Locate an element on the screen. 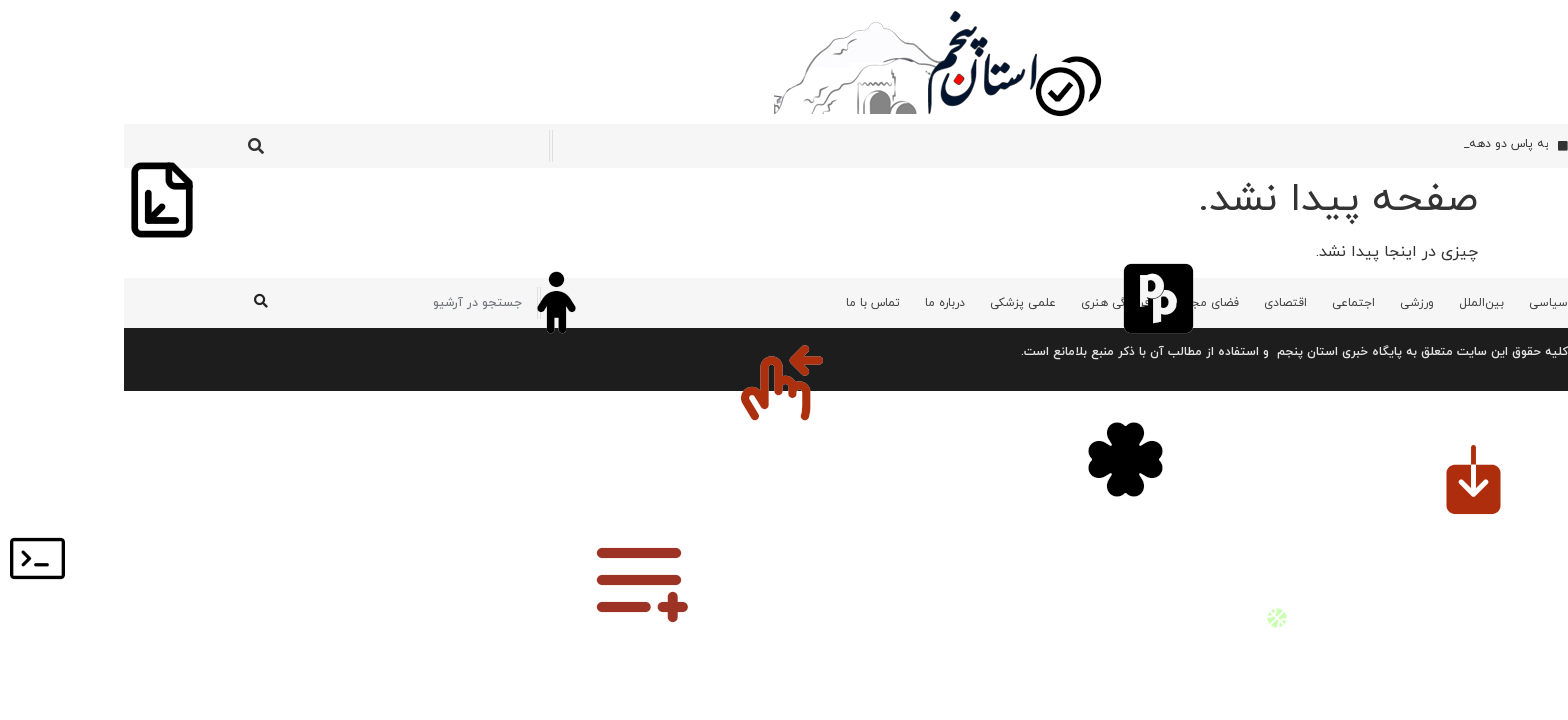  open command line terminal is located at coordinates (37, 558).